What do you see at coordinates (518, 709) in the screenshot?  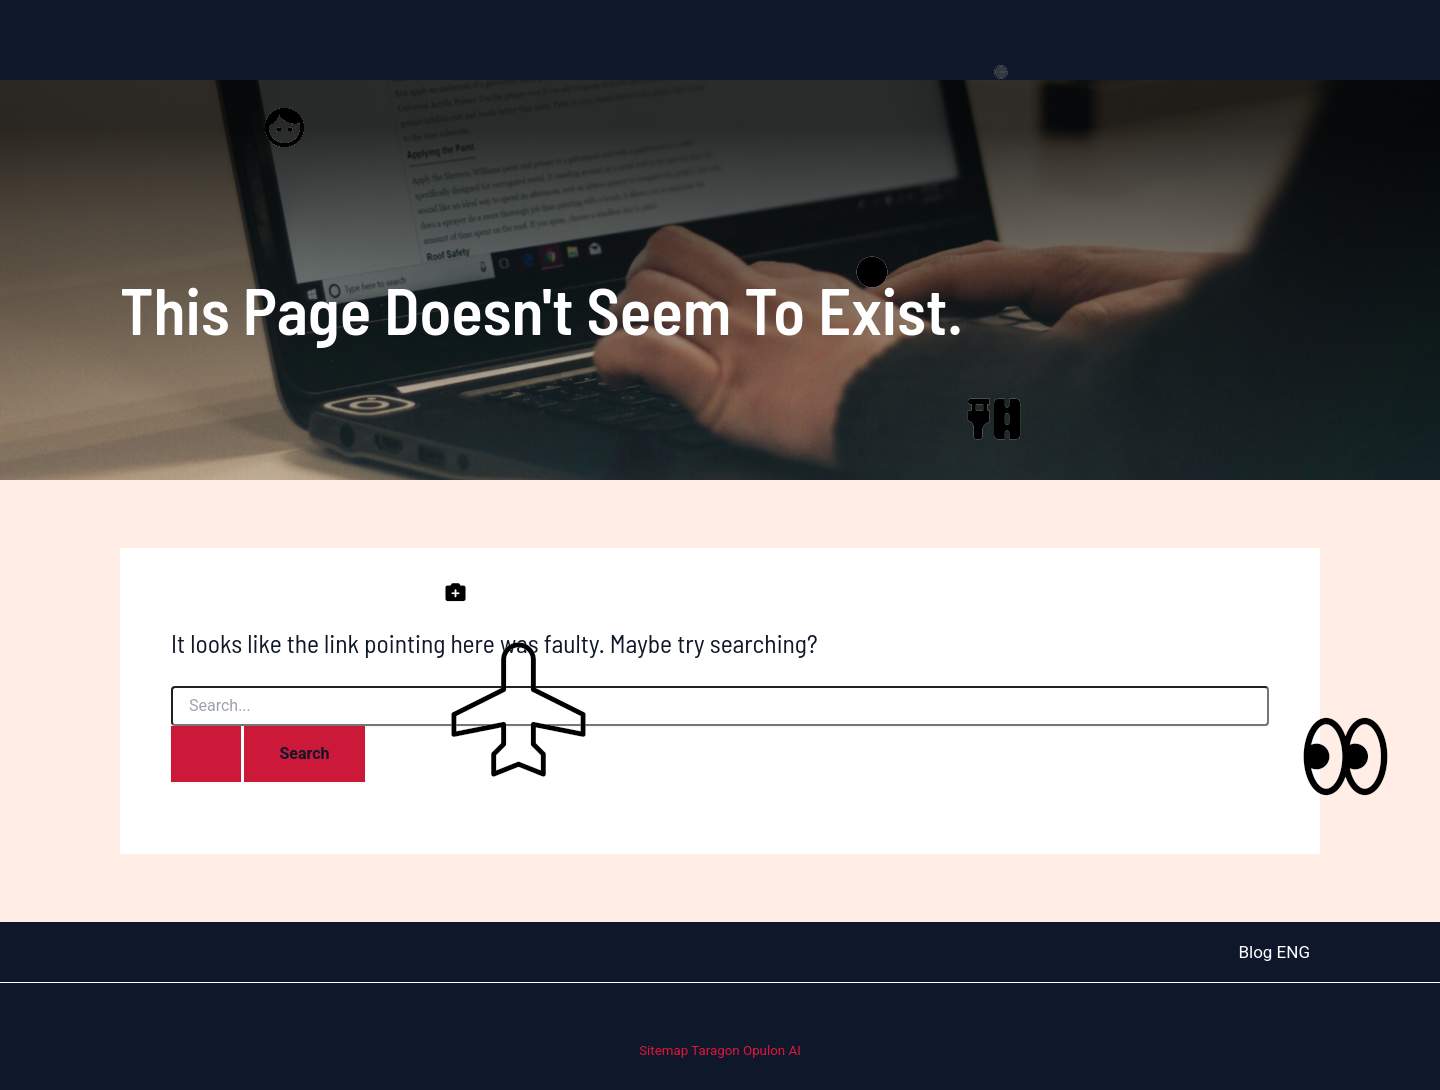 I see `enable airplane mode` at bounding box center [518, 709].